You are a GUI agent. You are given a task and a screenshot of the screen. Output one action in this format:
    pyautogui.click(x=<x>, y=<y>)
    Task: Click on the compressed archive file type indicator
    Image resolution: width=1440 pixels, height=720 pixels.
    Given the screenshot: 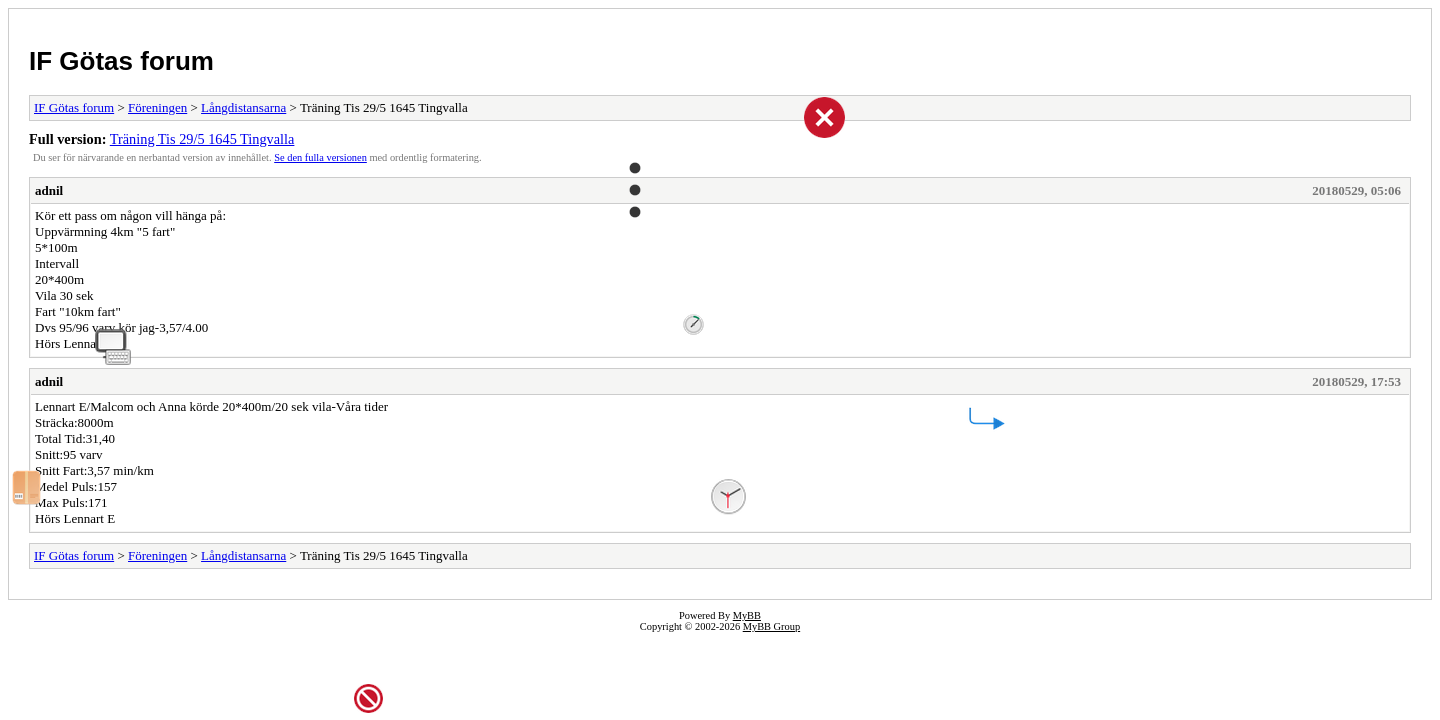 What is the action you would take?
    pyautogui.click(x=26, y=487)
    